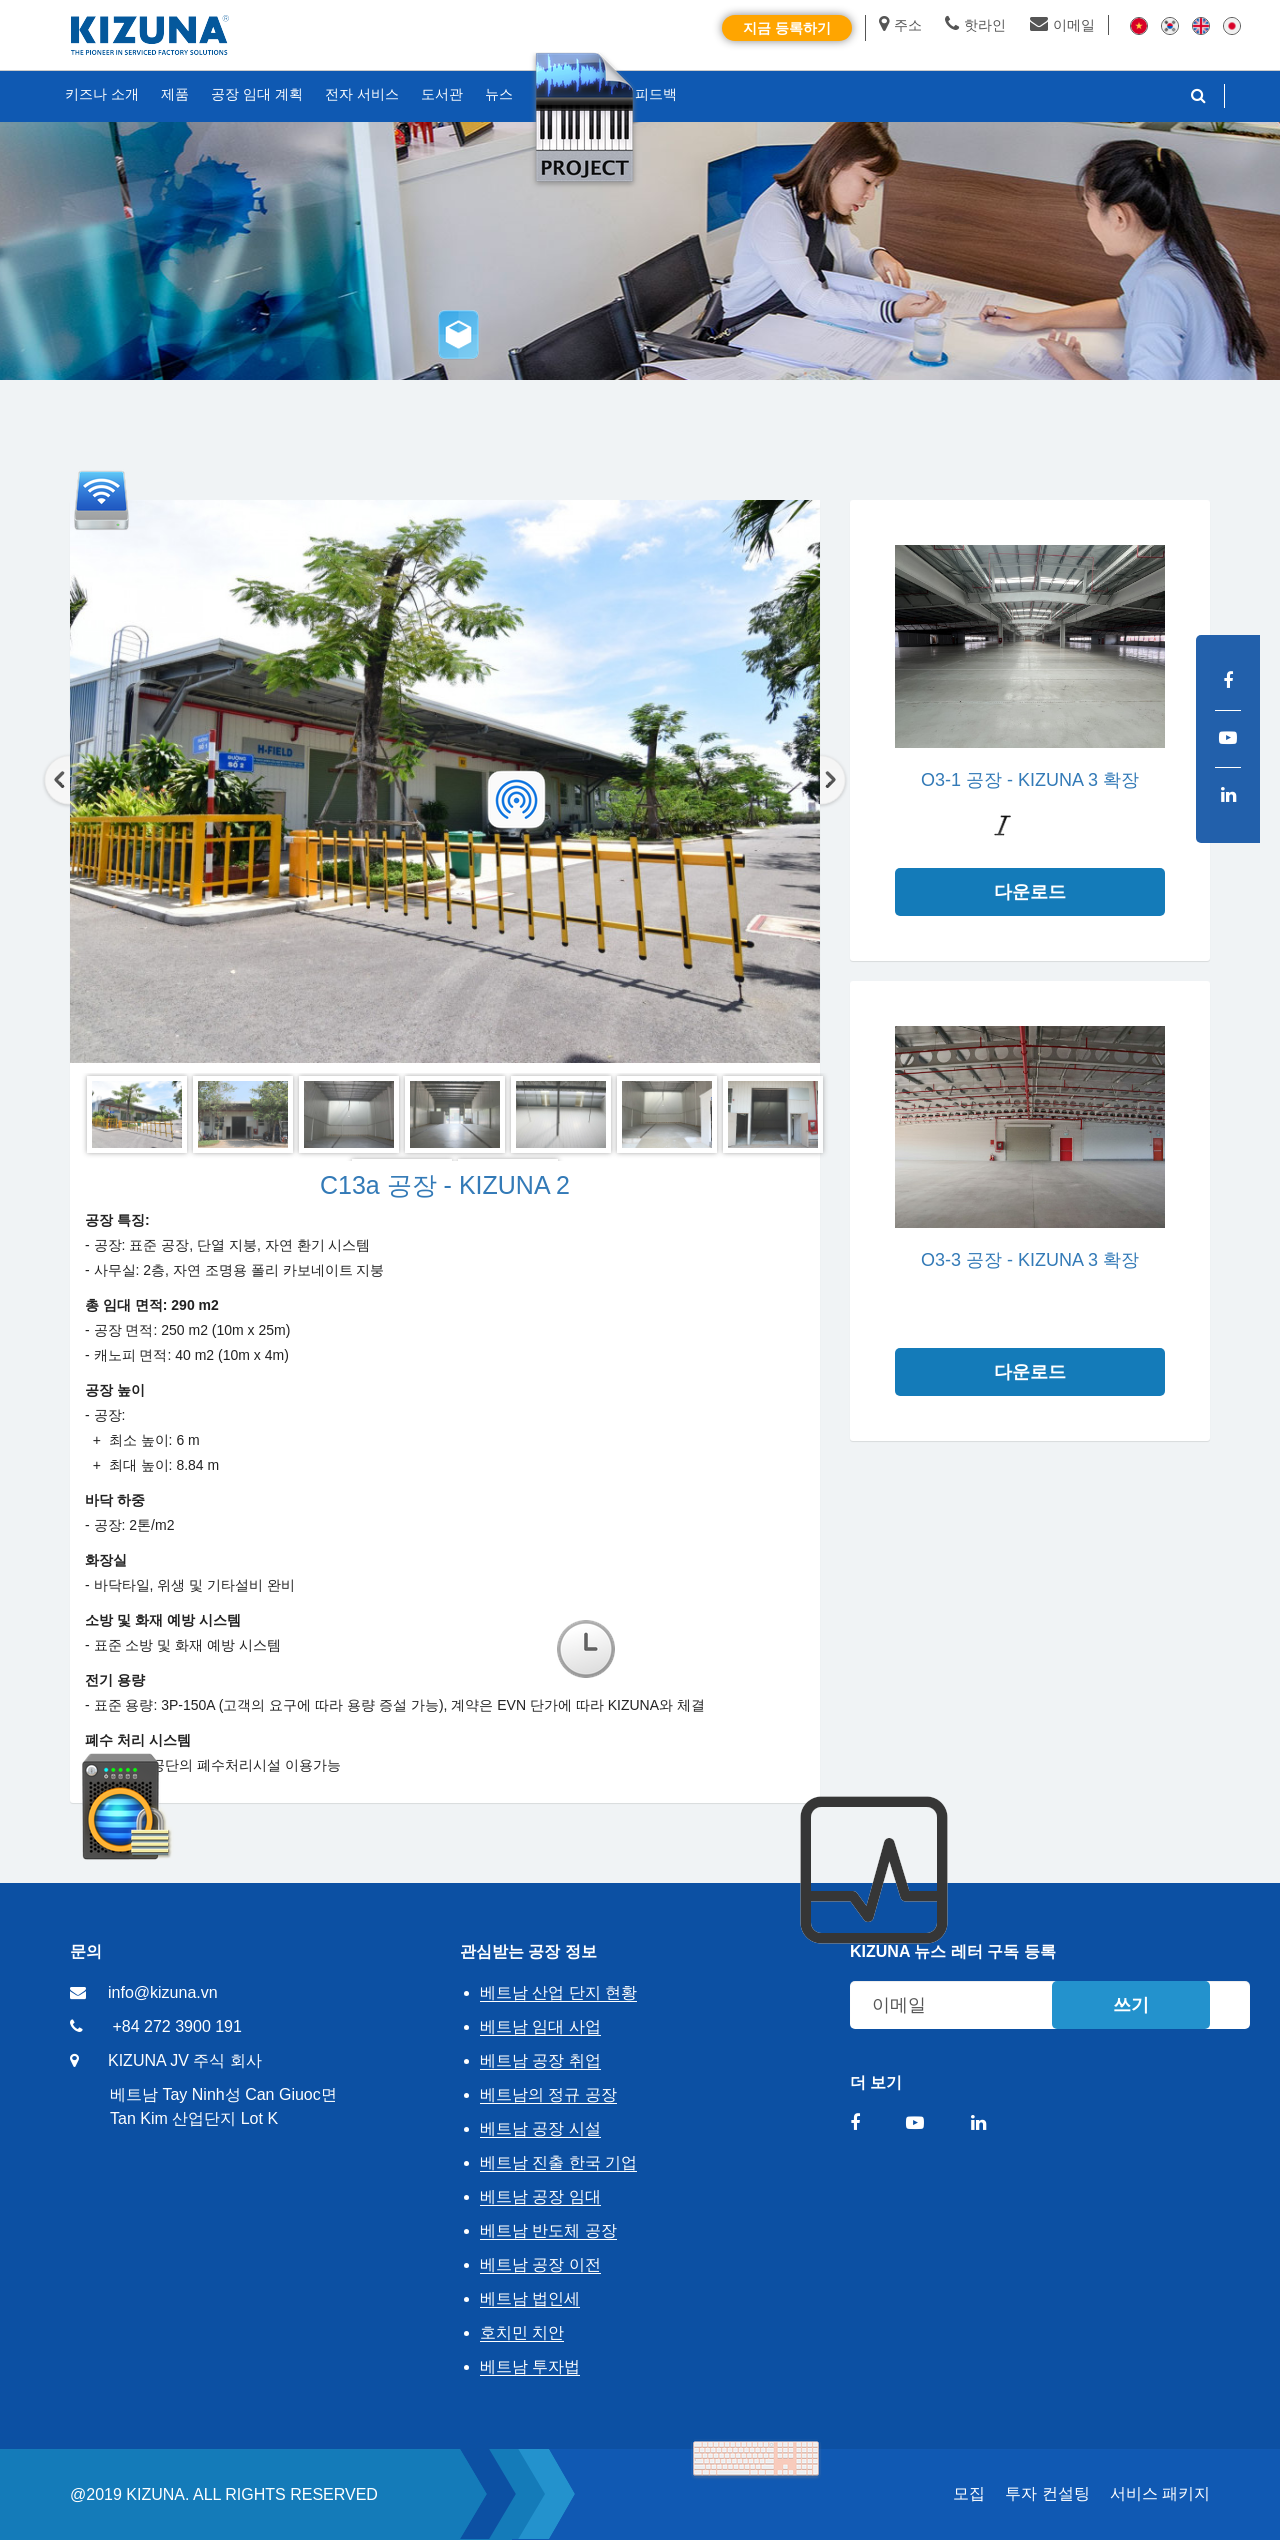 Image resolution: width=1280 pixels, height=2540 pixels. Describe the element at coordinates (874, 1870) in the screenshot. I see `open system monitor or activity monitor` at that location.